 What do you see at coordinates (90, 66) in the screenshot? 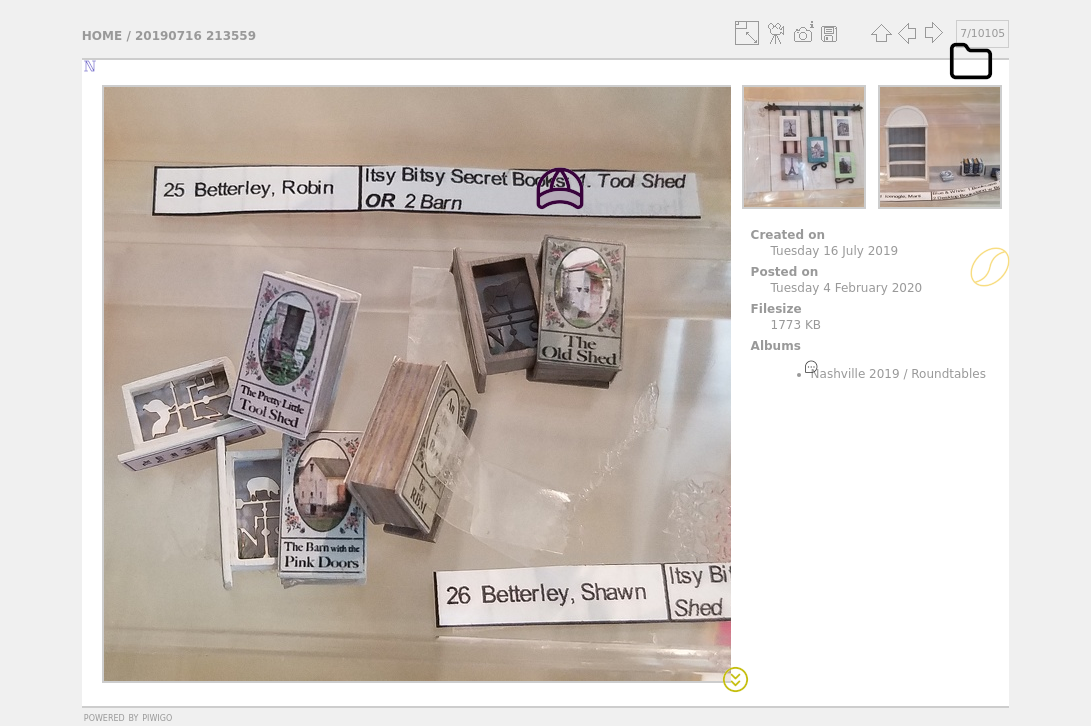
I see `open notion app` at bounding box center [90, 66].